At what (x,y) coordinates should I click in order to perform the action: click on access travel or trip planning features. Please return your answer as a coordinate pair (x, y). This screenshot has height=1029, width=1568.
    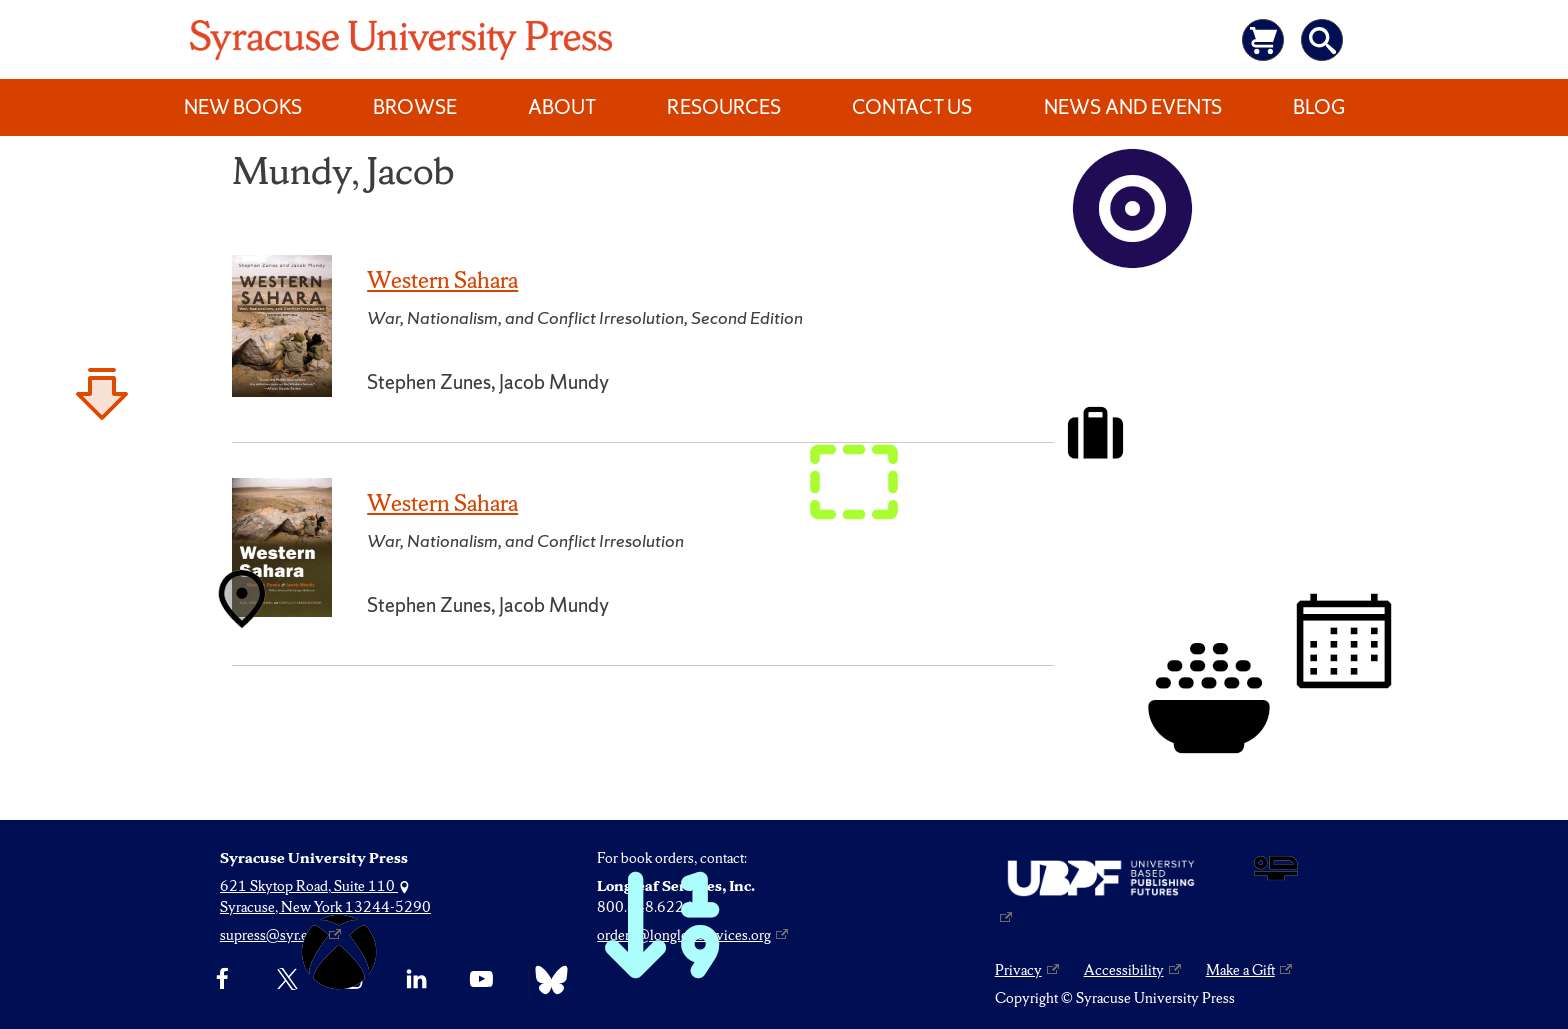
    Looking at the image, I should click on (1095, 434).